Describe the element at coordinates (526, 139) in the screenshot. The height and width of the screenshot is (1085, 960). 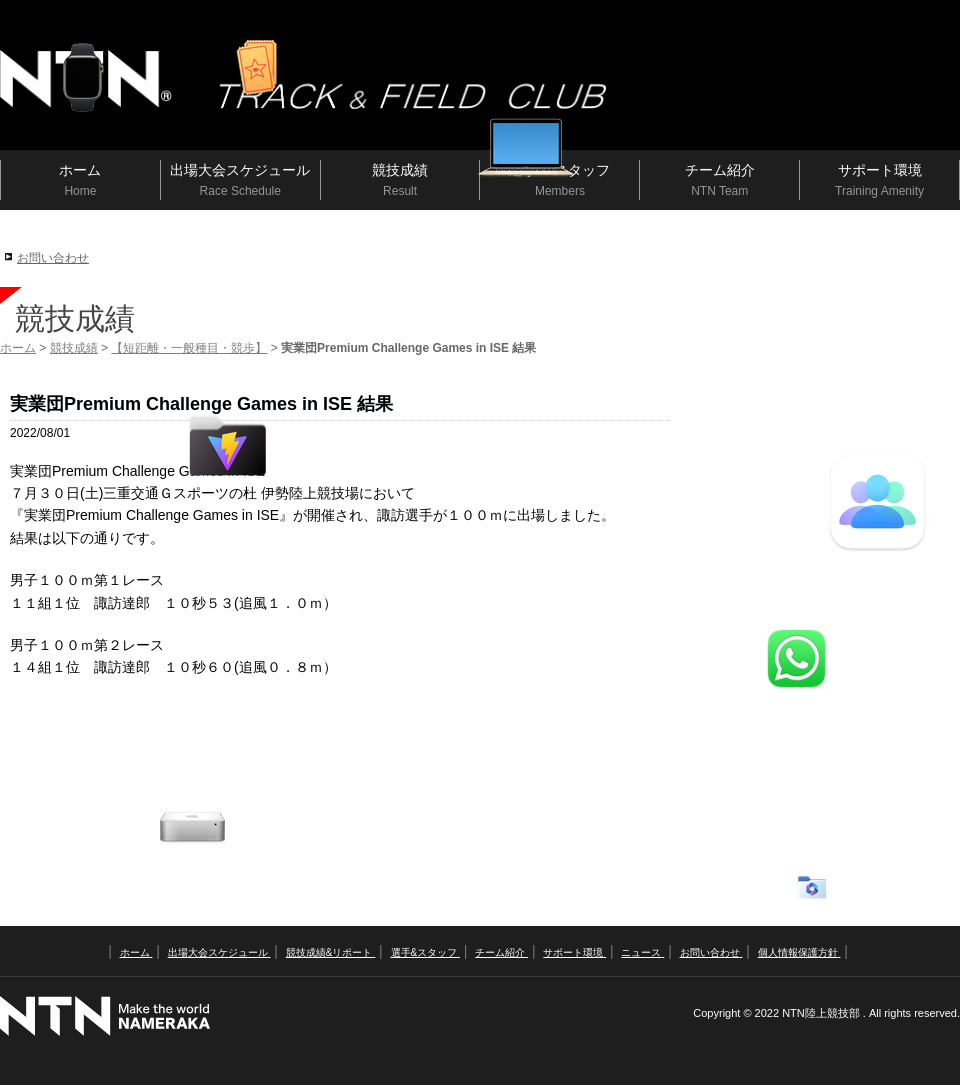
I see `represents a macbook device in system settings` at that location.